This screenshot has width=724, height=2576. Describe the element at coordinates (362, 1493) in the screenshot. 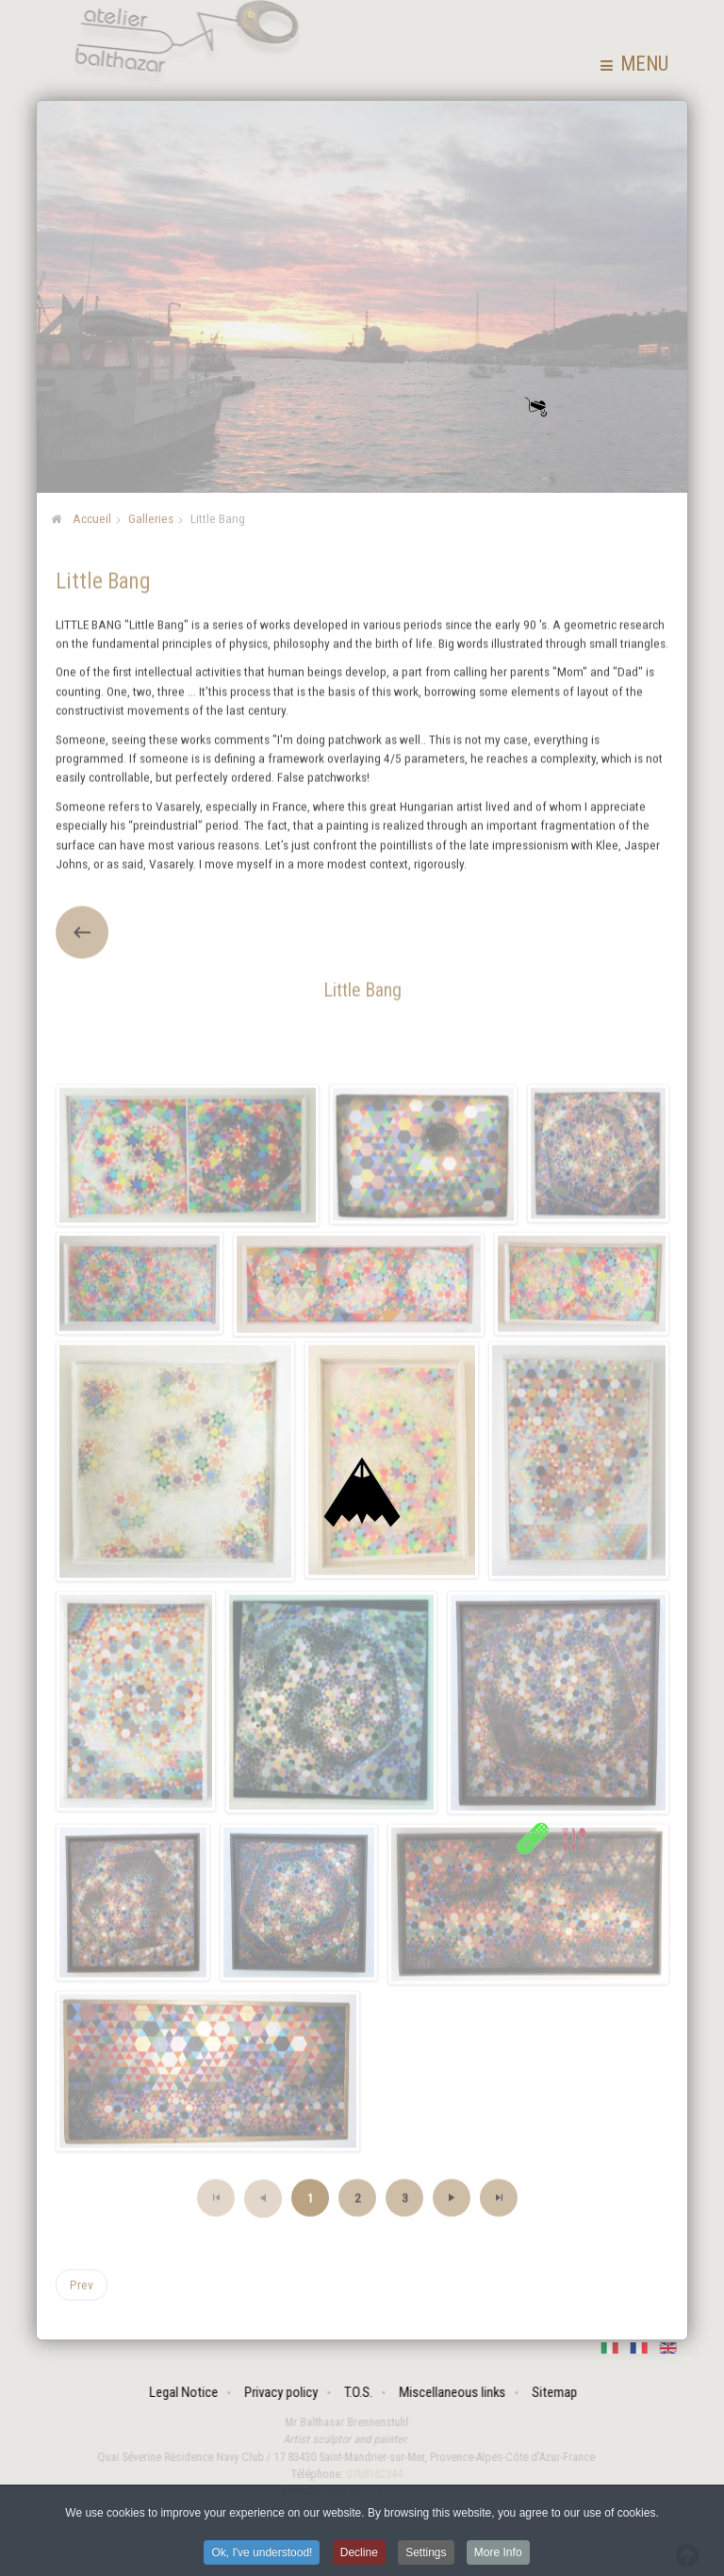

I see `stealth bomber aircraft unit in a strategy game` at that location.